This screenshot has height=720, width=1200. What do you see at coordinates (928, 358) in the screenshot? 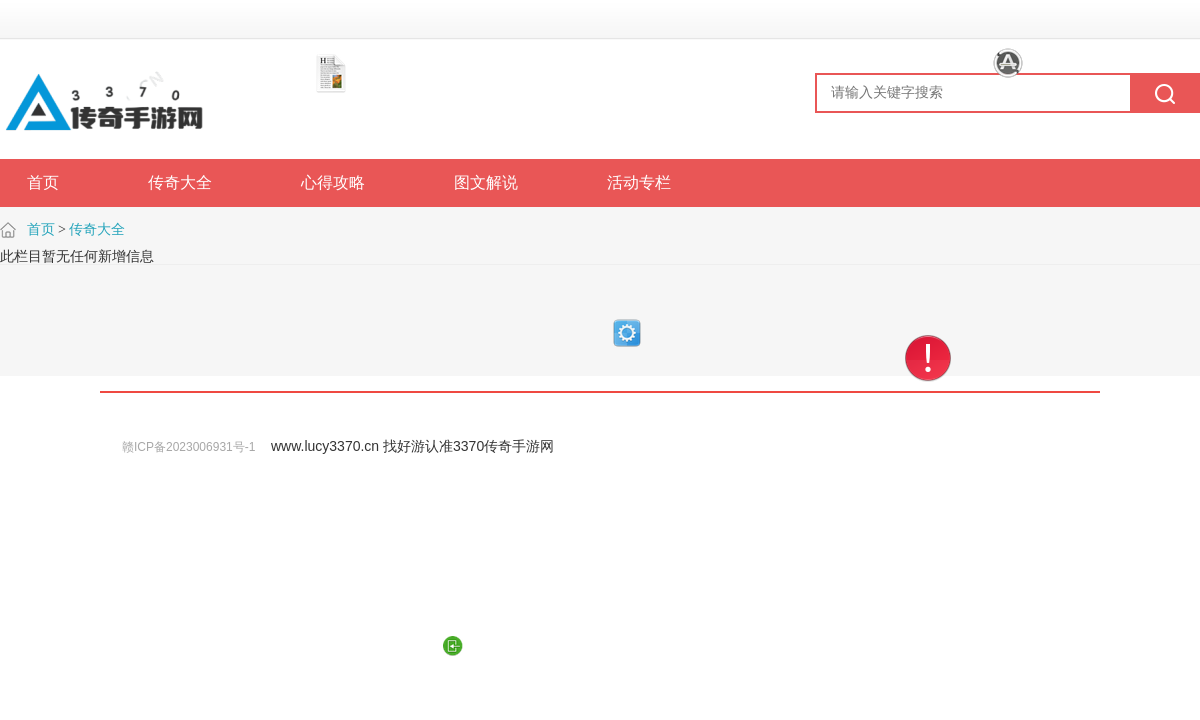
I see `indicates an application error or crash` at bounding box center [928, 358].